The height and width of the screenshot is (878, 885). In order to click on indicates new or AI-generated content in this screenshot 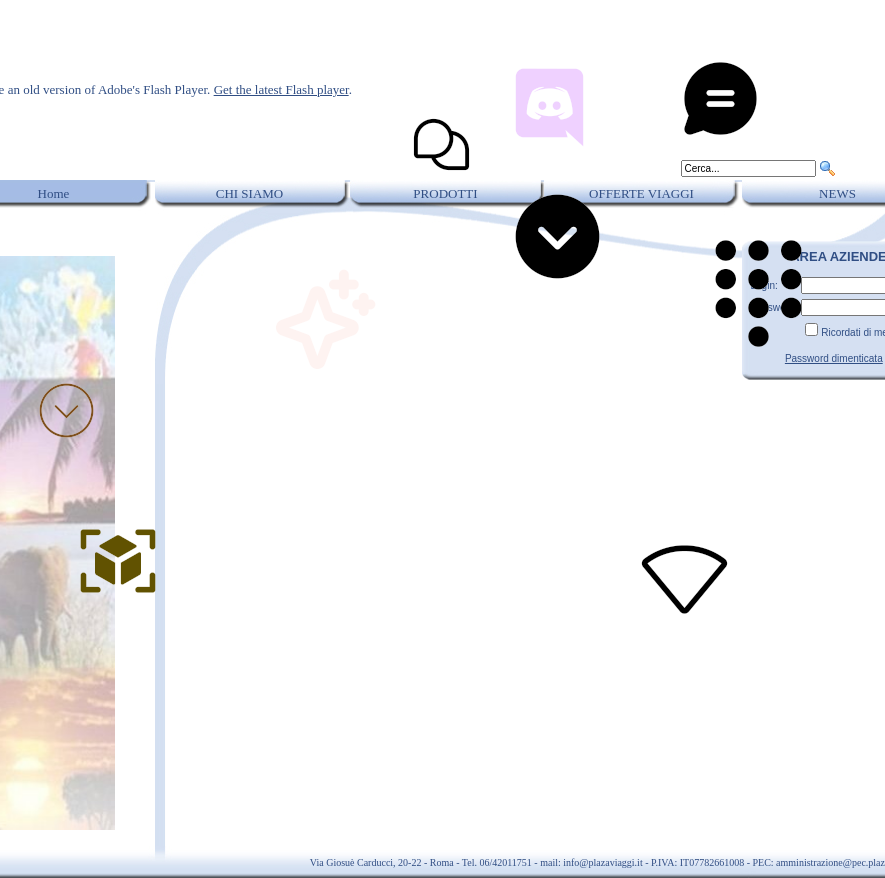, I will do `click(324, 321)`.